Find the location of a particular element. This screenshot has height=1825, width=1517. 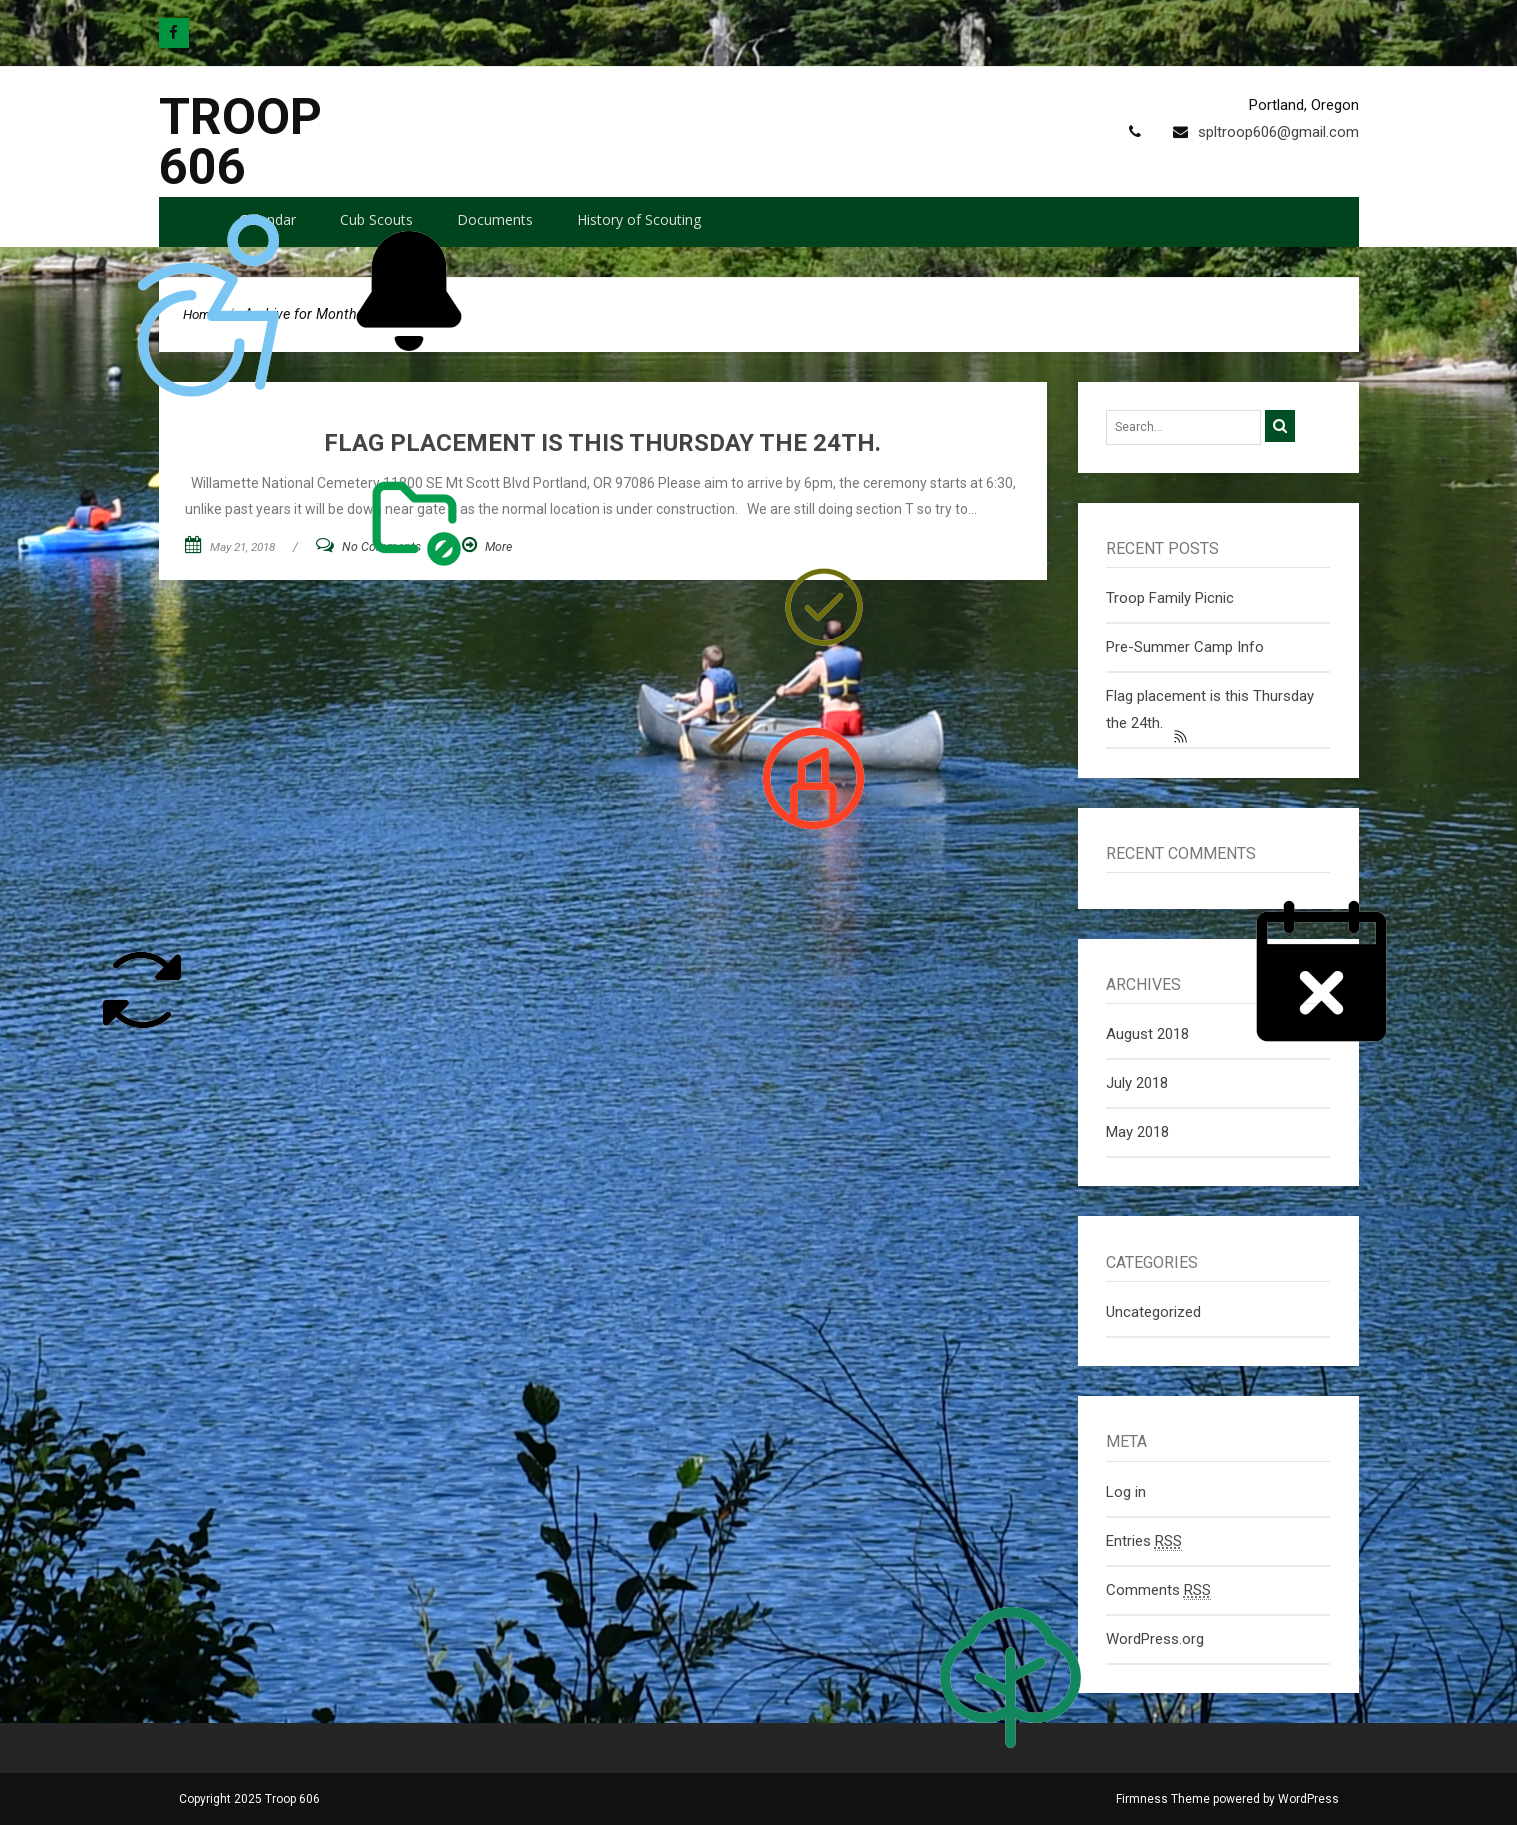

view parks or nature areas nearby is located at coordinates (1010, 1677).